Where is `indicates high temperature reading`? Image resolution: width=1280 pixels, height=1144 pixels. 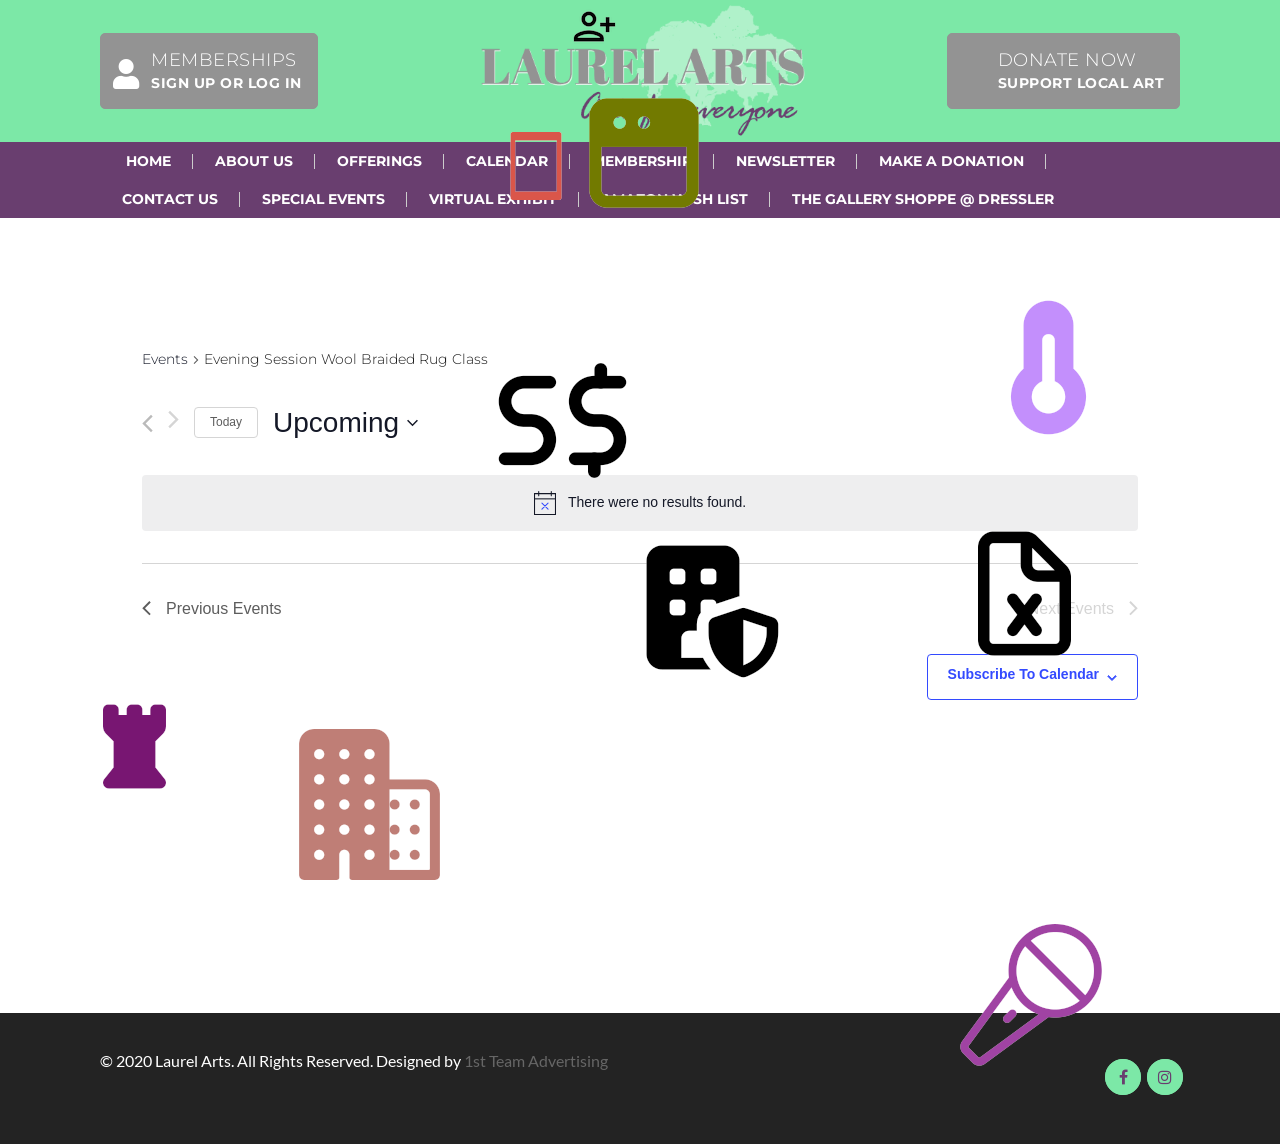
indicates high temperature reading is located at coordinates (1048, 367).